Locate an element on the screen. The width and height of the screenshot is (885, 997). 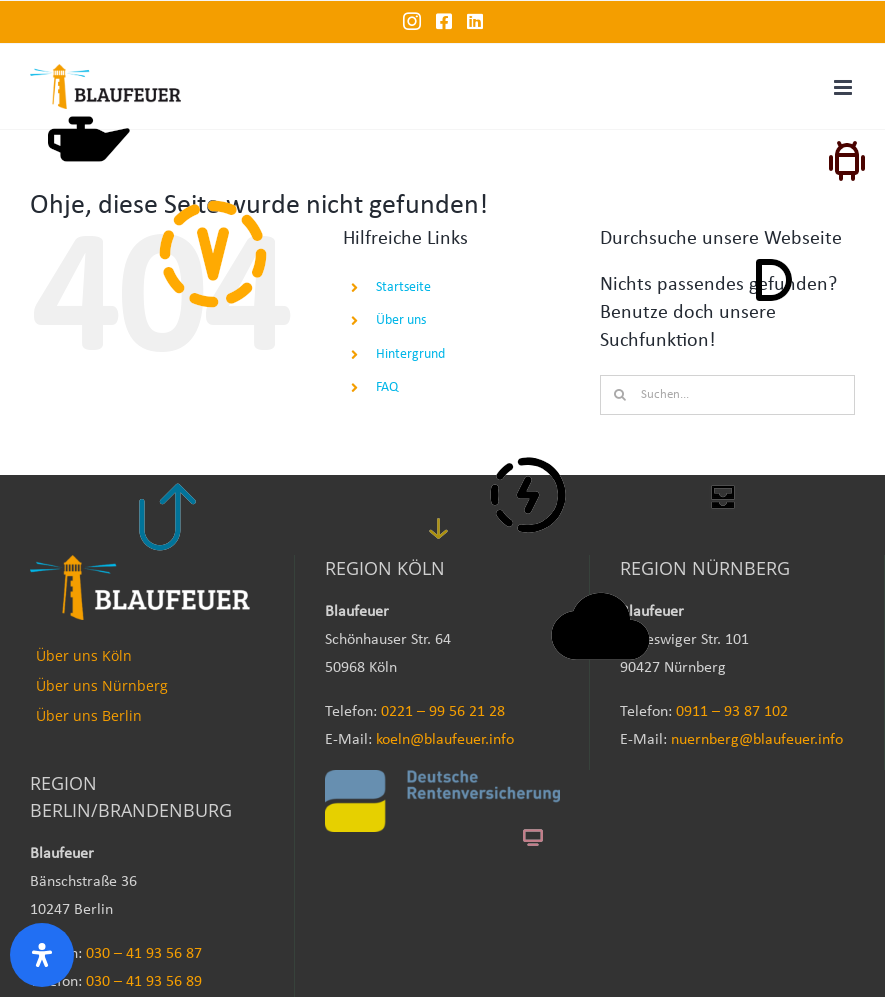
view all inboxes is located at coordinates (723, 497).